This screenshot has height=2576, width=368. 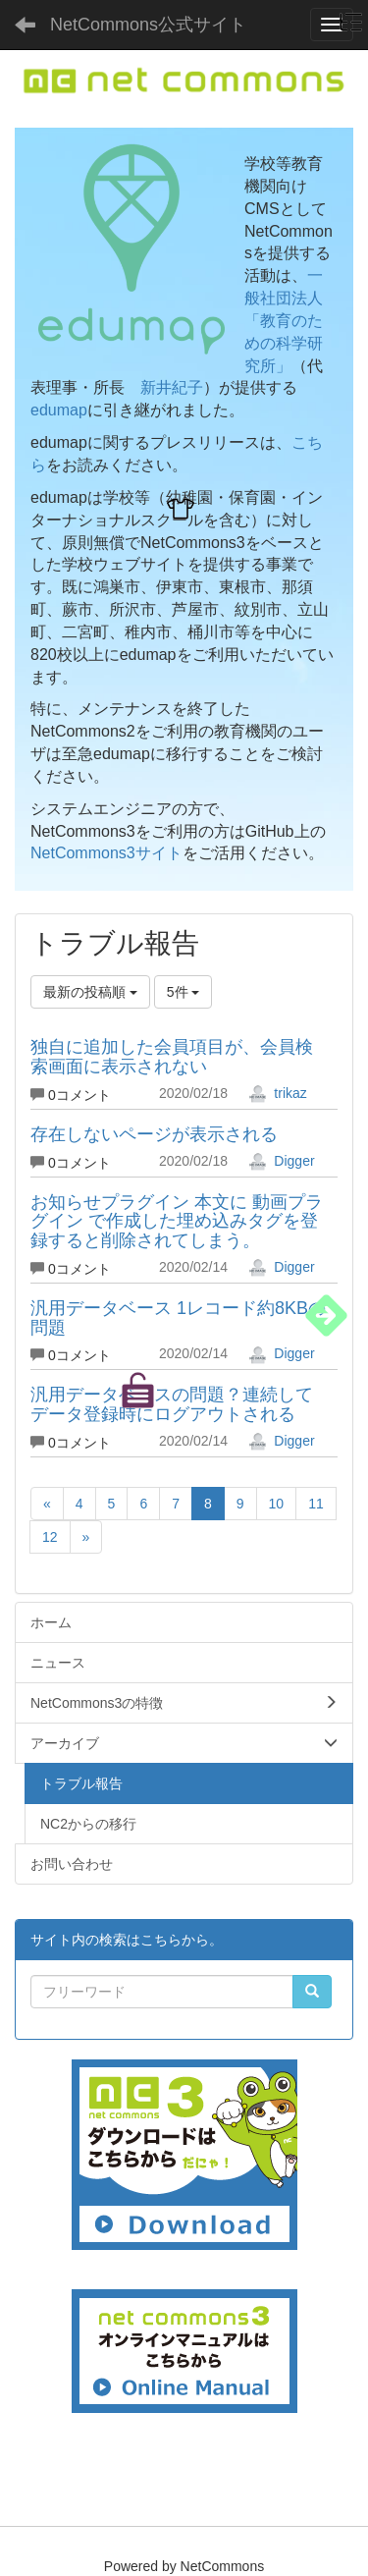 I want to click on browse clothing or apparel items, so click(x=181, y=509).